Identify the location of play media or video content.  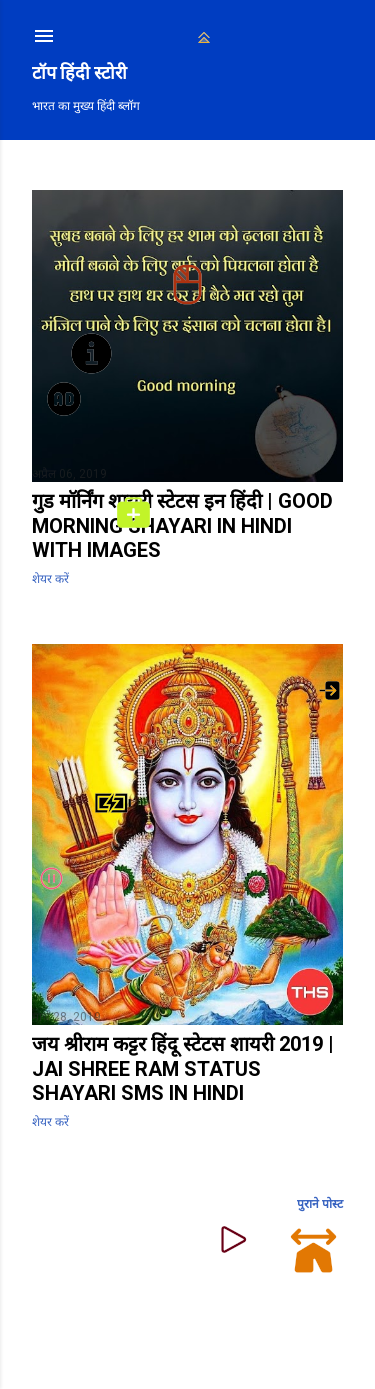
(233, 1239).